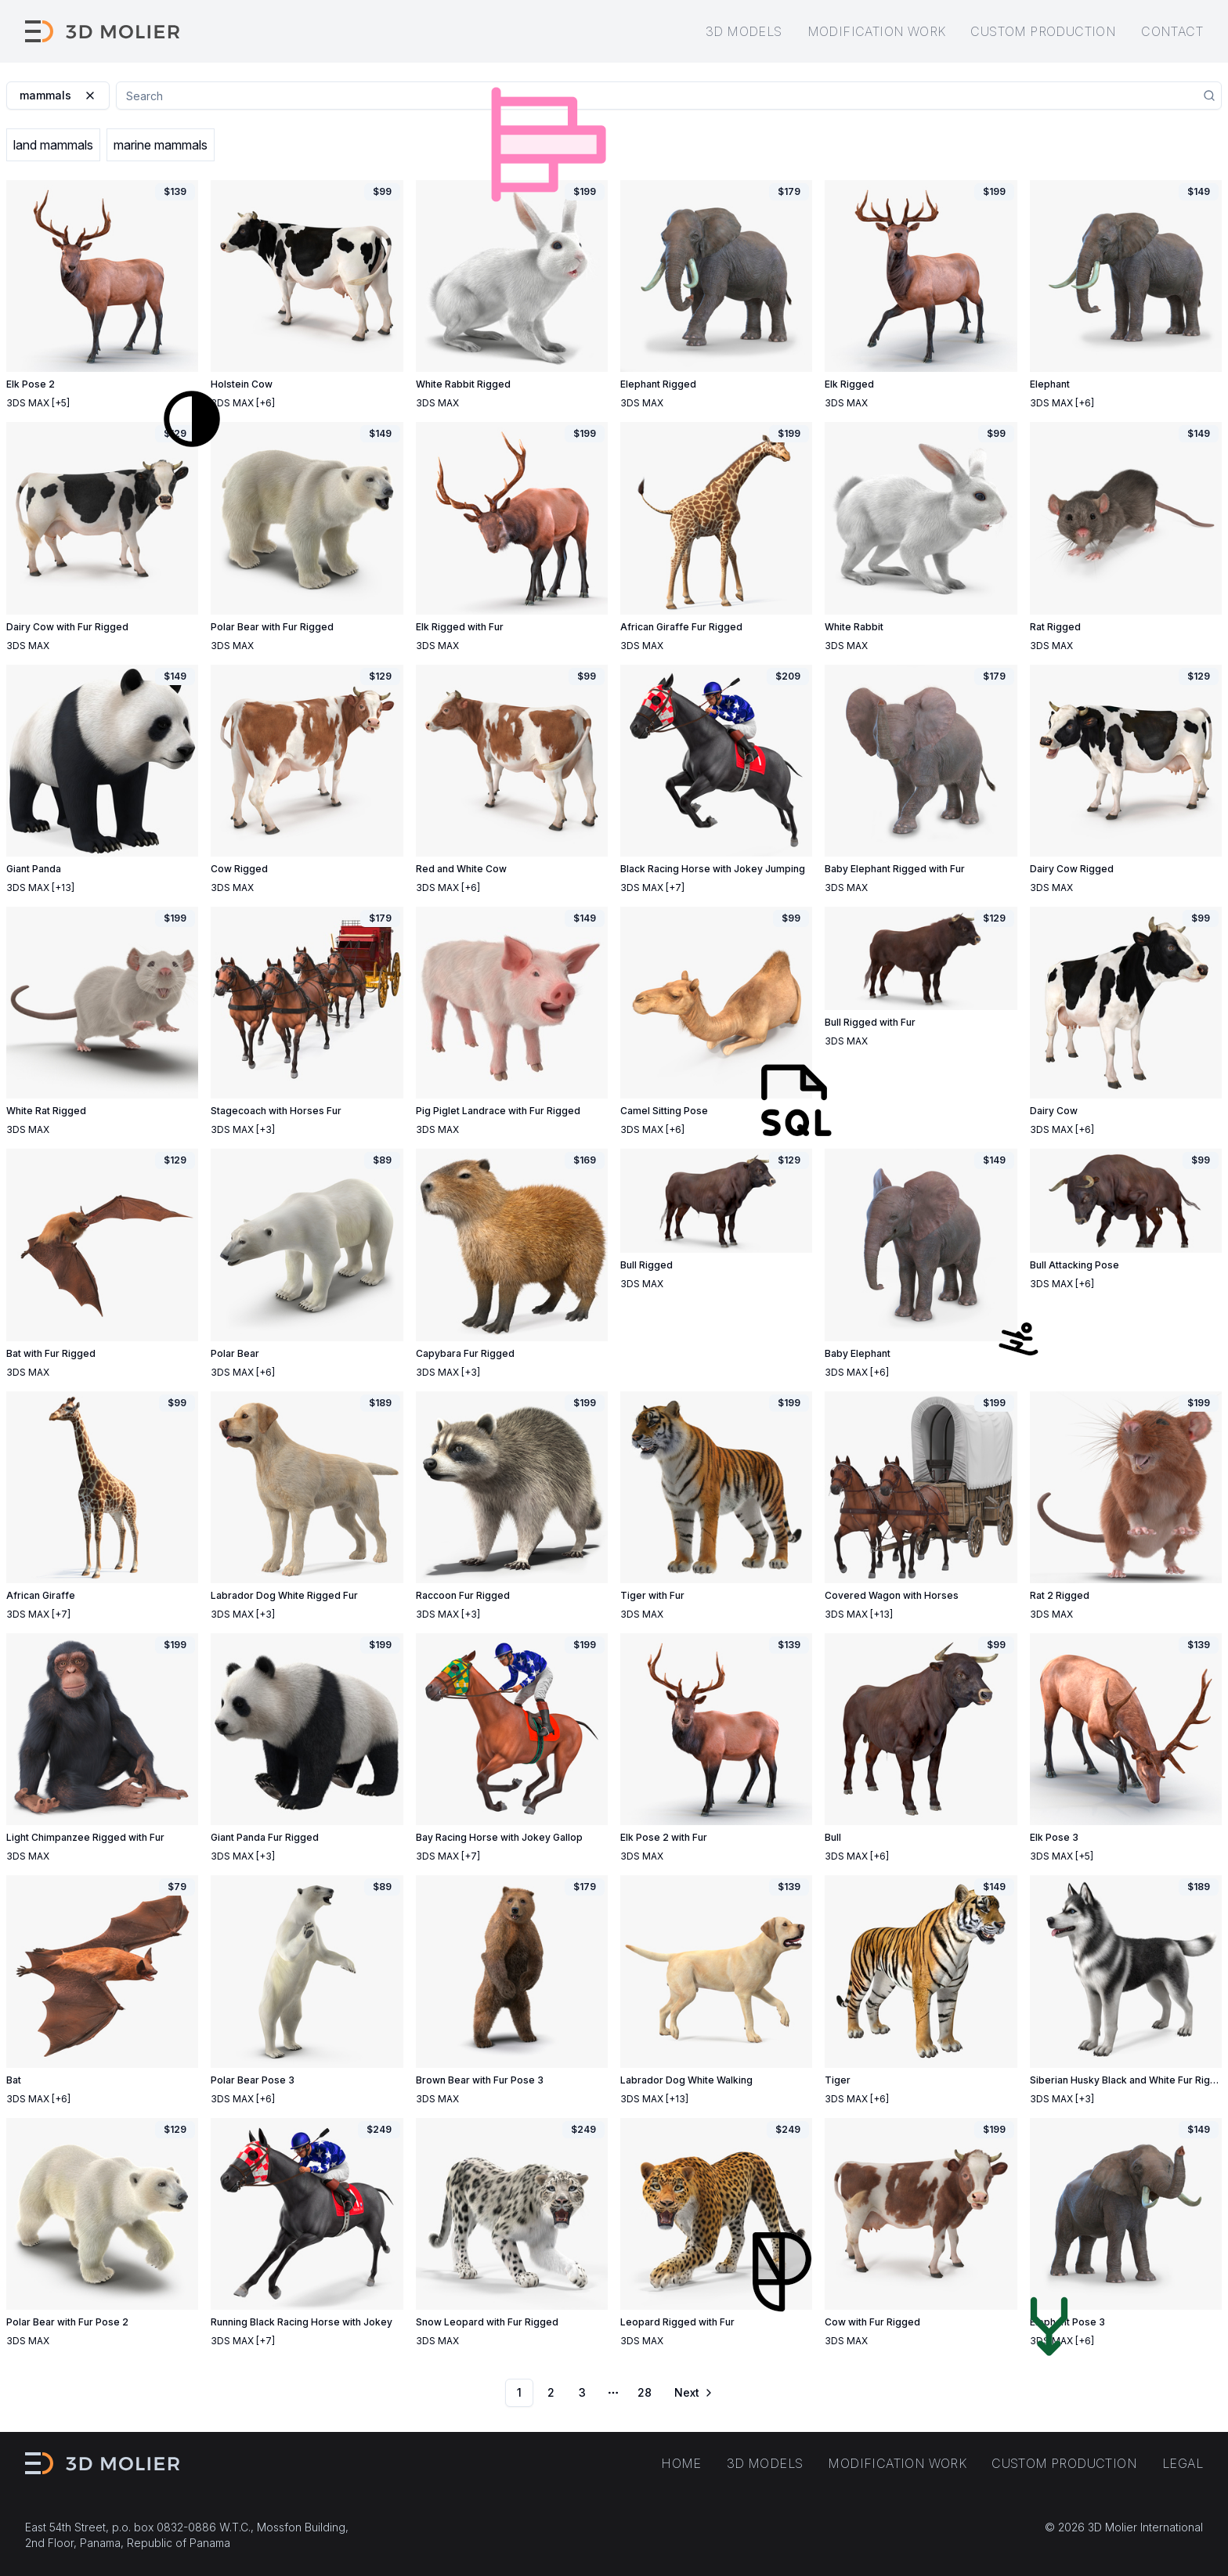  Describe the element at coordinates (192, 419) in the screenshot. I see `adjust display contrast settings` at that location.